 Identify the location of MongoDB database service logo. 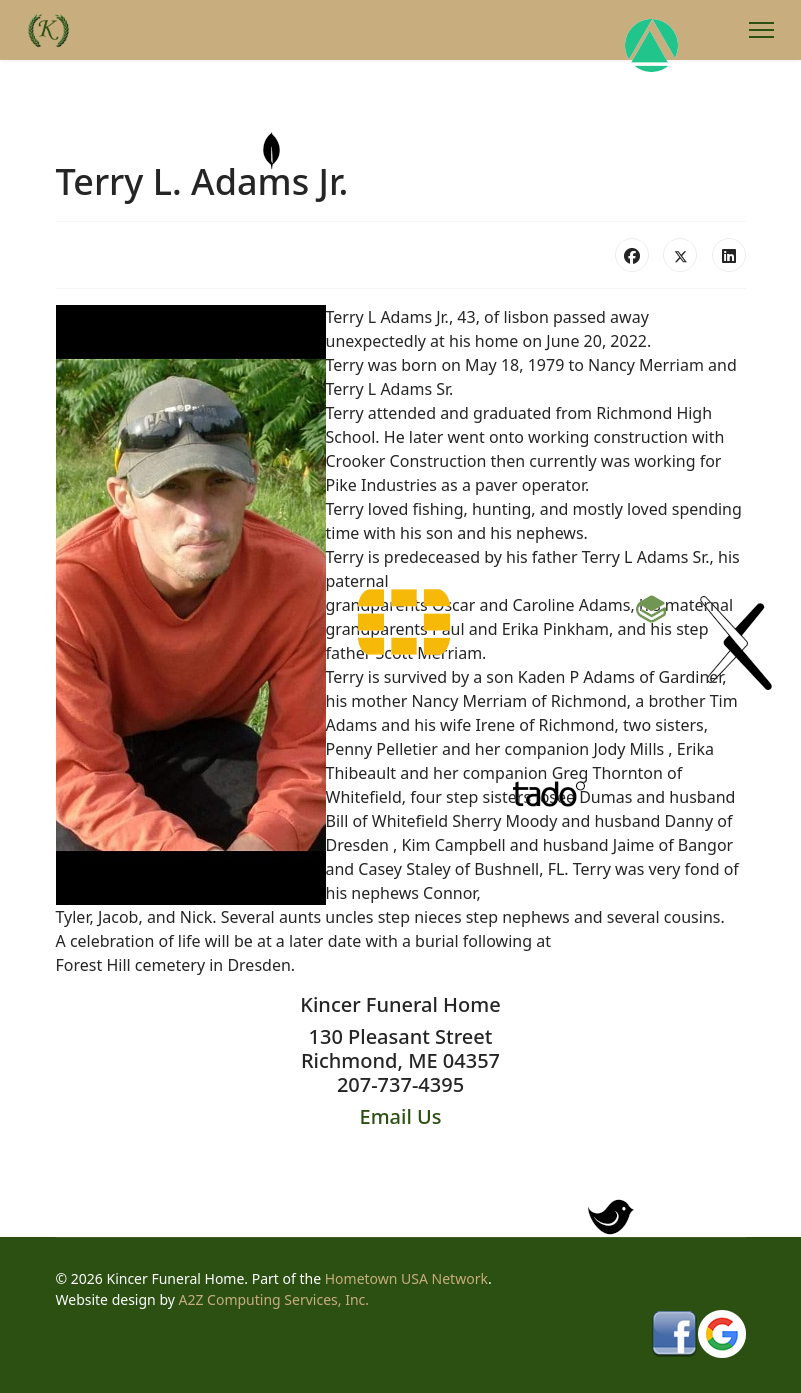
(271, 150).